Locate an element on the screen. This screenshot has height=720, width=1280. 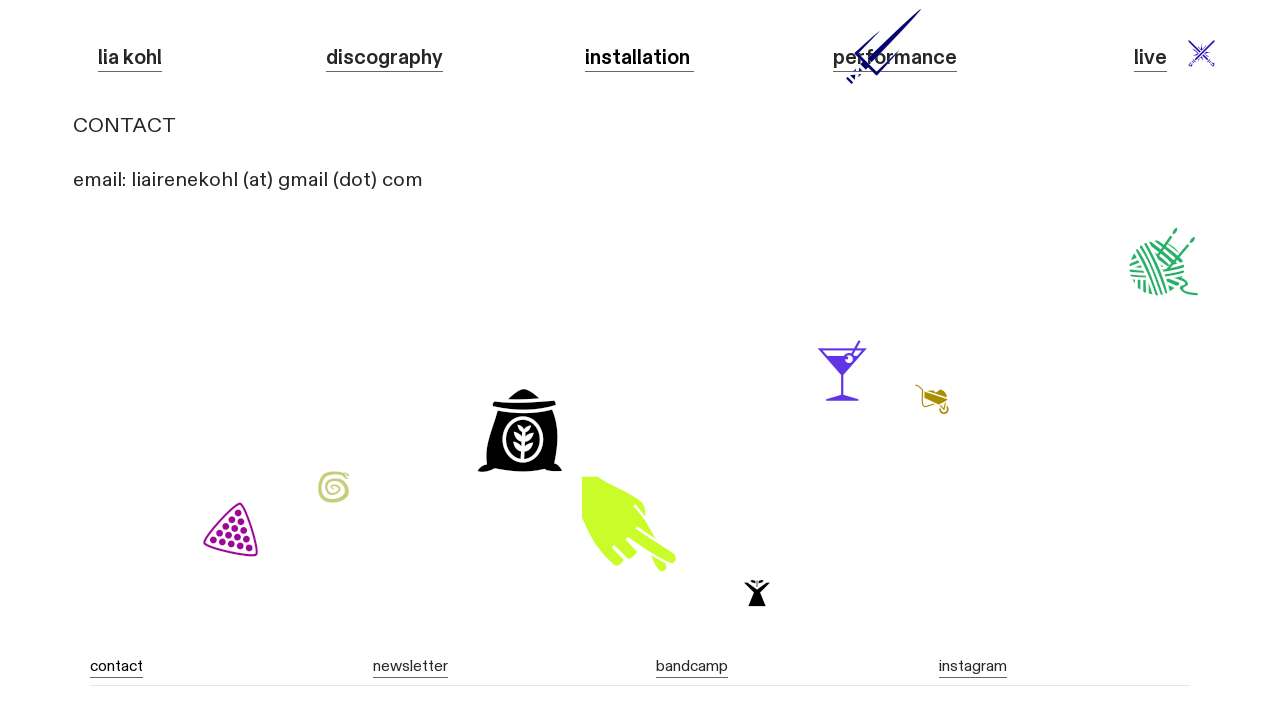
represents a snake or reptile-themed game element is located at coordinates (334, 487).